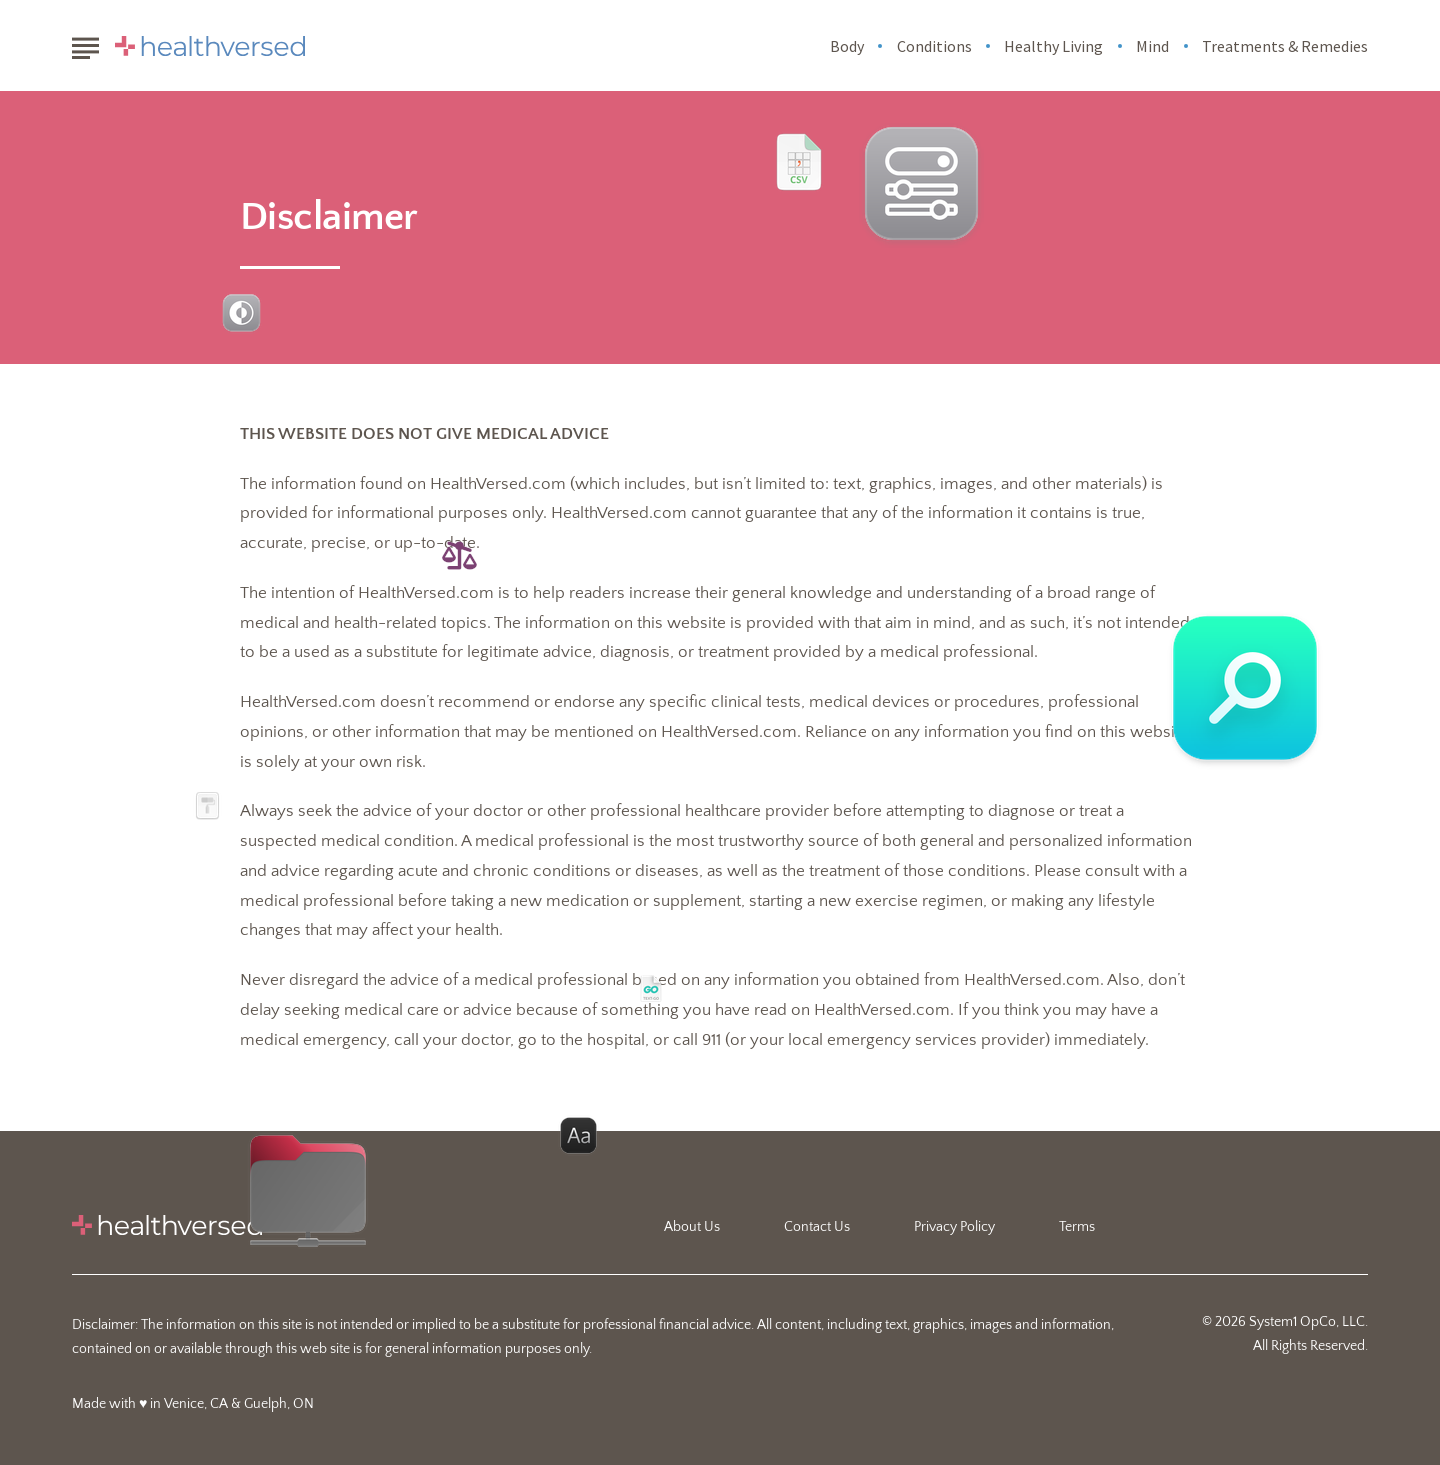  Describe the element at coordinates (1245, 688) in the screenshot. I see `open system log viewer` at that location.